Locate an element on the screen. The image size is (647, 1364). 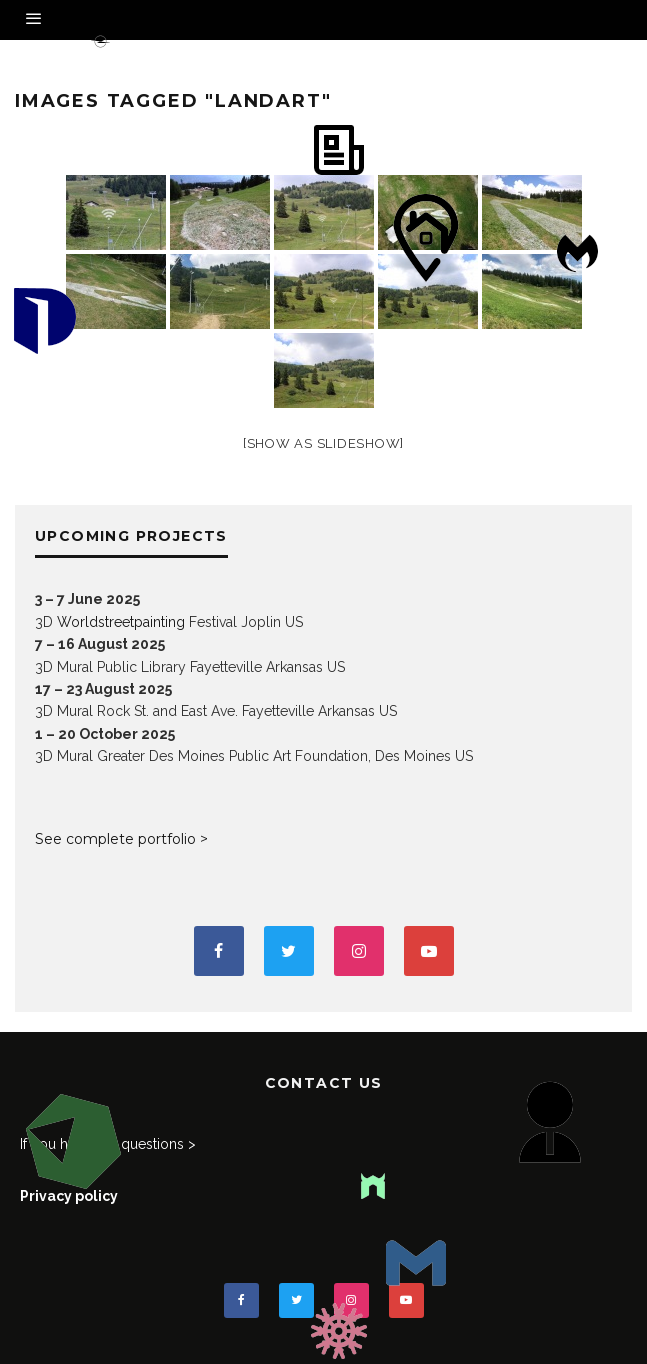
open Gmail app is located at coordinates (416, 1263).